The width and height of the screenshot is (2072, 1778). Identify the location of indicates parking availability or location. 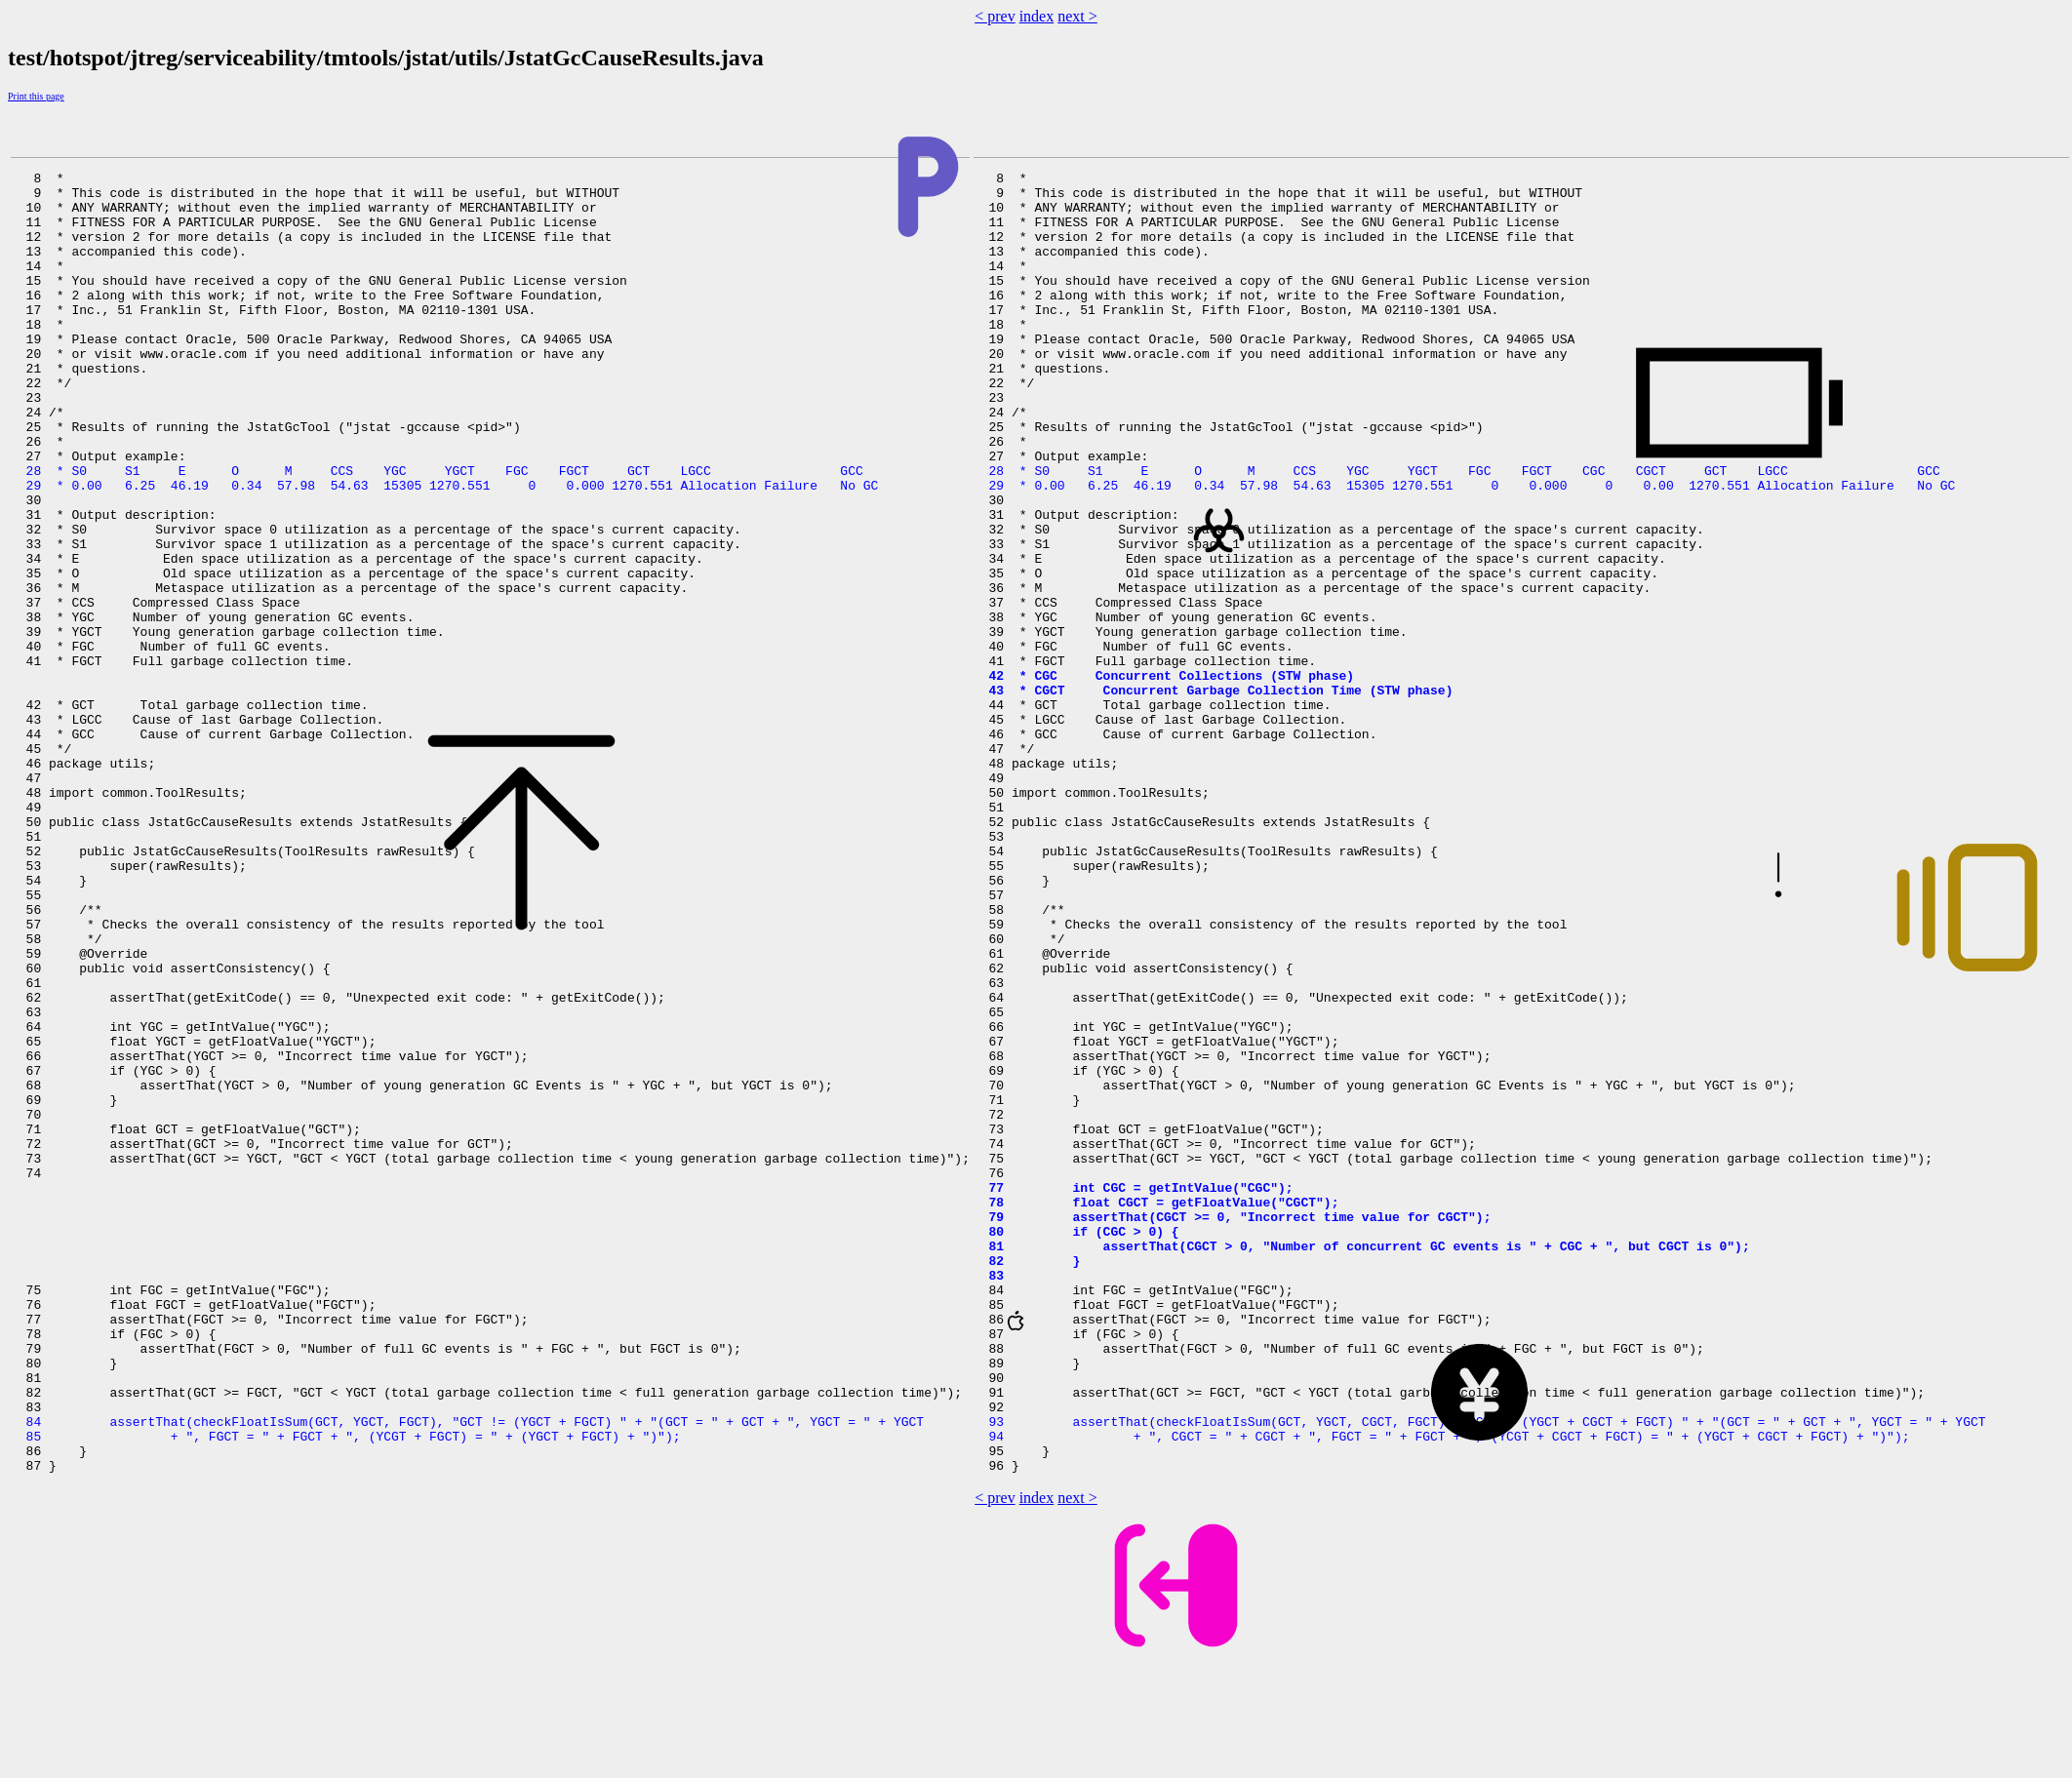
(928, 186).